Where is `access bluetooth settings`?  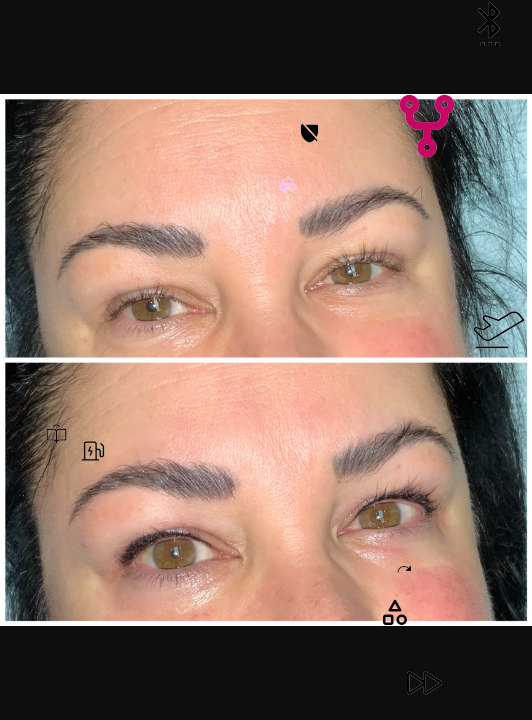
access bluetooth settings is located at coordinates (490, 24).